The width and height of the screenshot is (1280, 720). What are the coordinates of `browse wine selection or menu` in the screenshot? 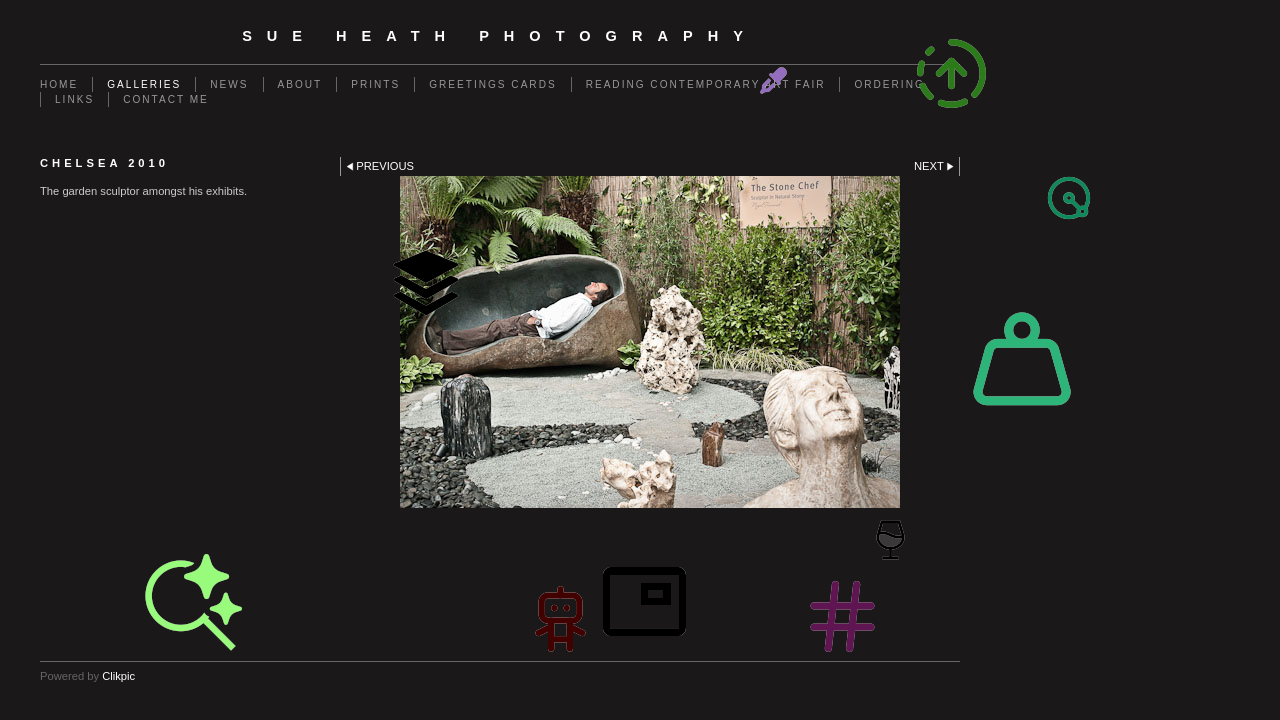 It's located at (890, 538).